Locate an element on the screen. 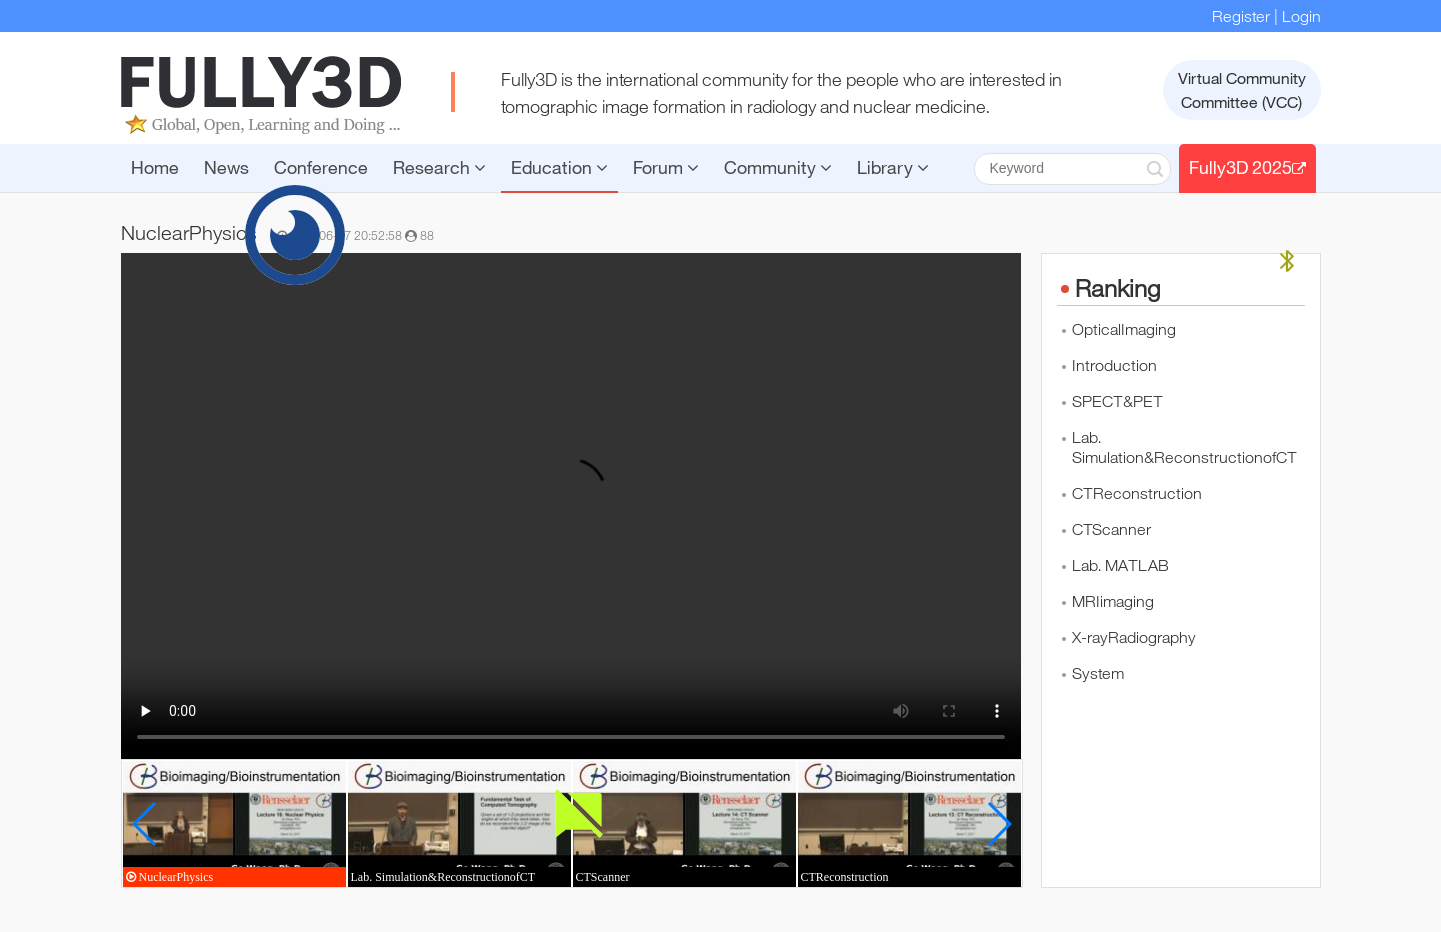  view or preview content is located at coordinates (295, 235).